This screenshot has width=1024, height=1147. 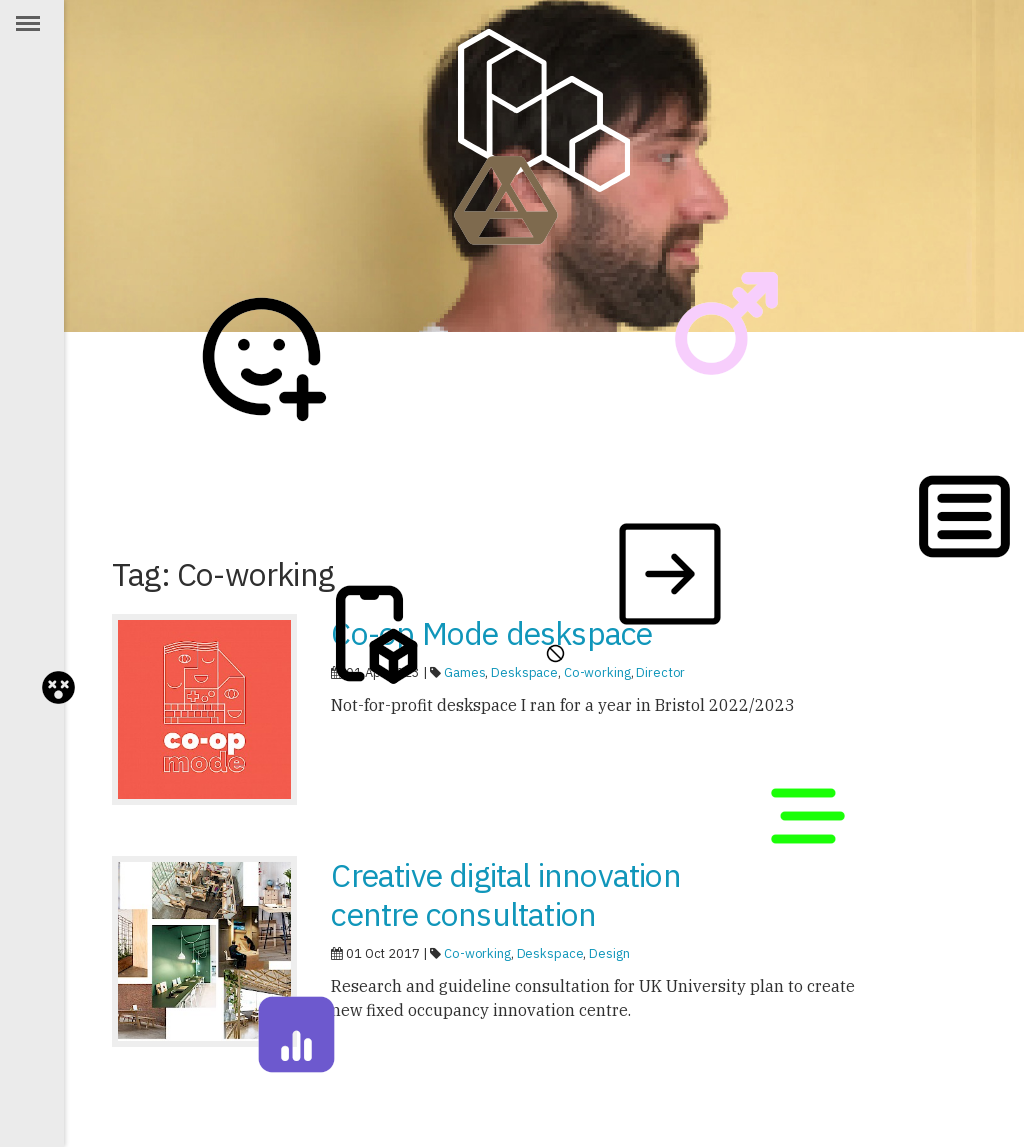 What do you see at coordinates (506, 204) in the screenshot?
I see `open google drive` at bounding box center [506, 204].